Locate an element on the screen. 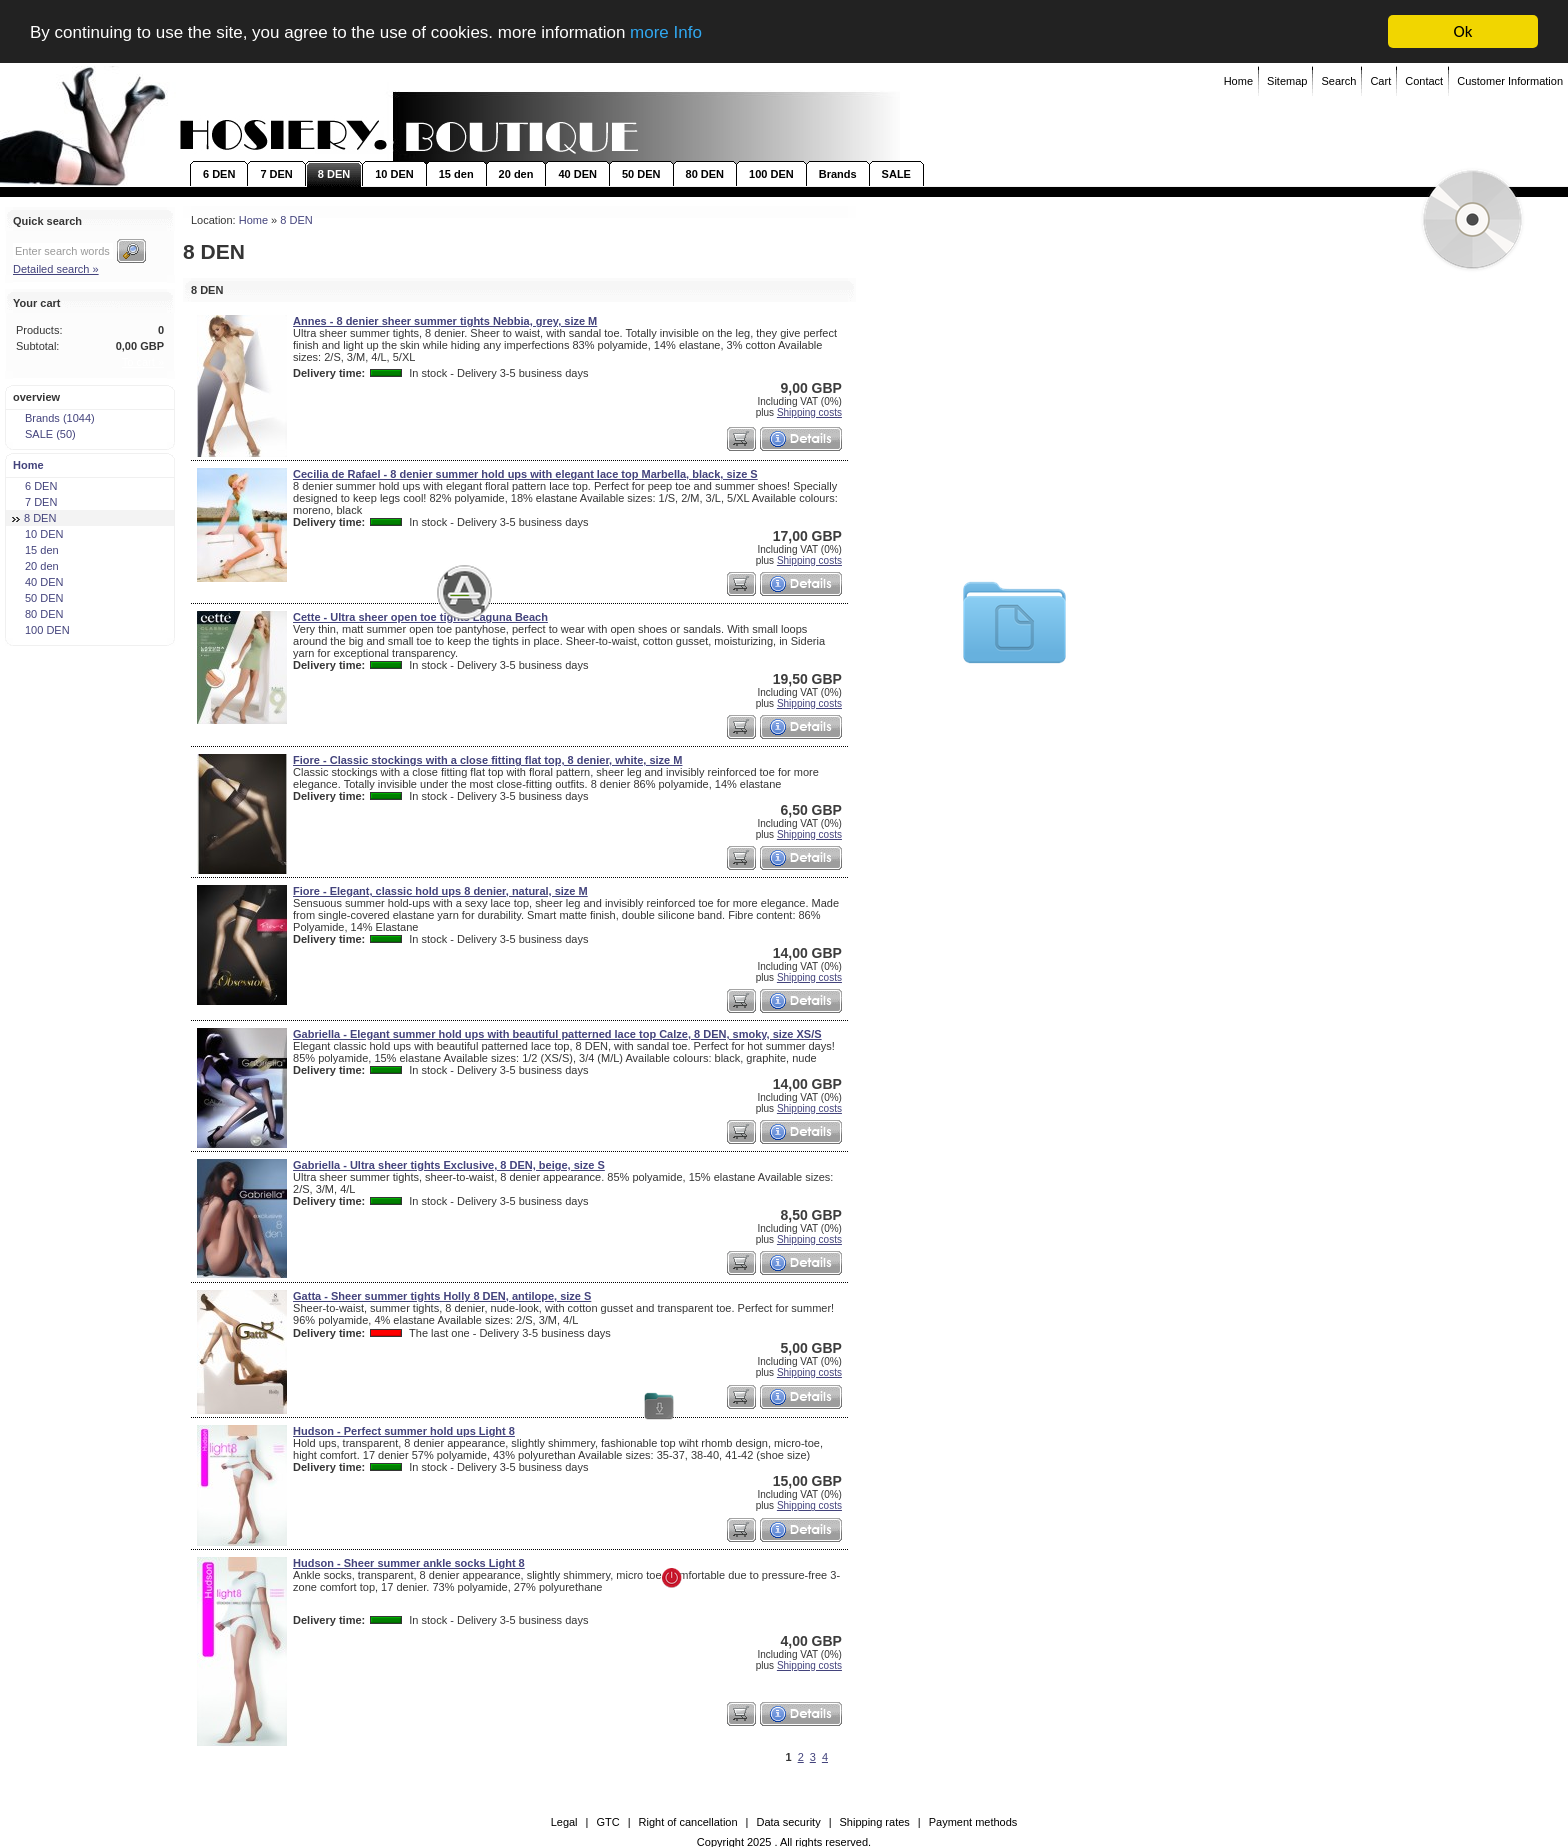 Image resolution: width=1568 pixels, height=1847 pixels. indicates a CD-RW (rewritable disc) drive or media is located at coordinates (1472, 219).